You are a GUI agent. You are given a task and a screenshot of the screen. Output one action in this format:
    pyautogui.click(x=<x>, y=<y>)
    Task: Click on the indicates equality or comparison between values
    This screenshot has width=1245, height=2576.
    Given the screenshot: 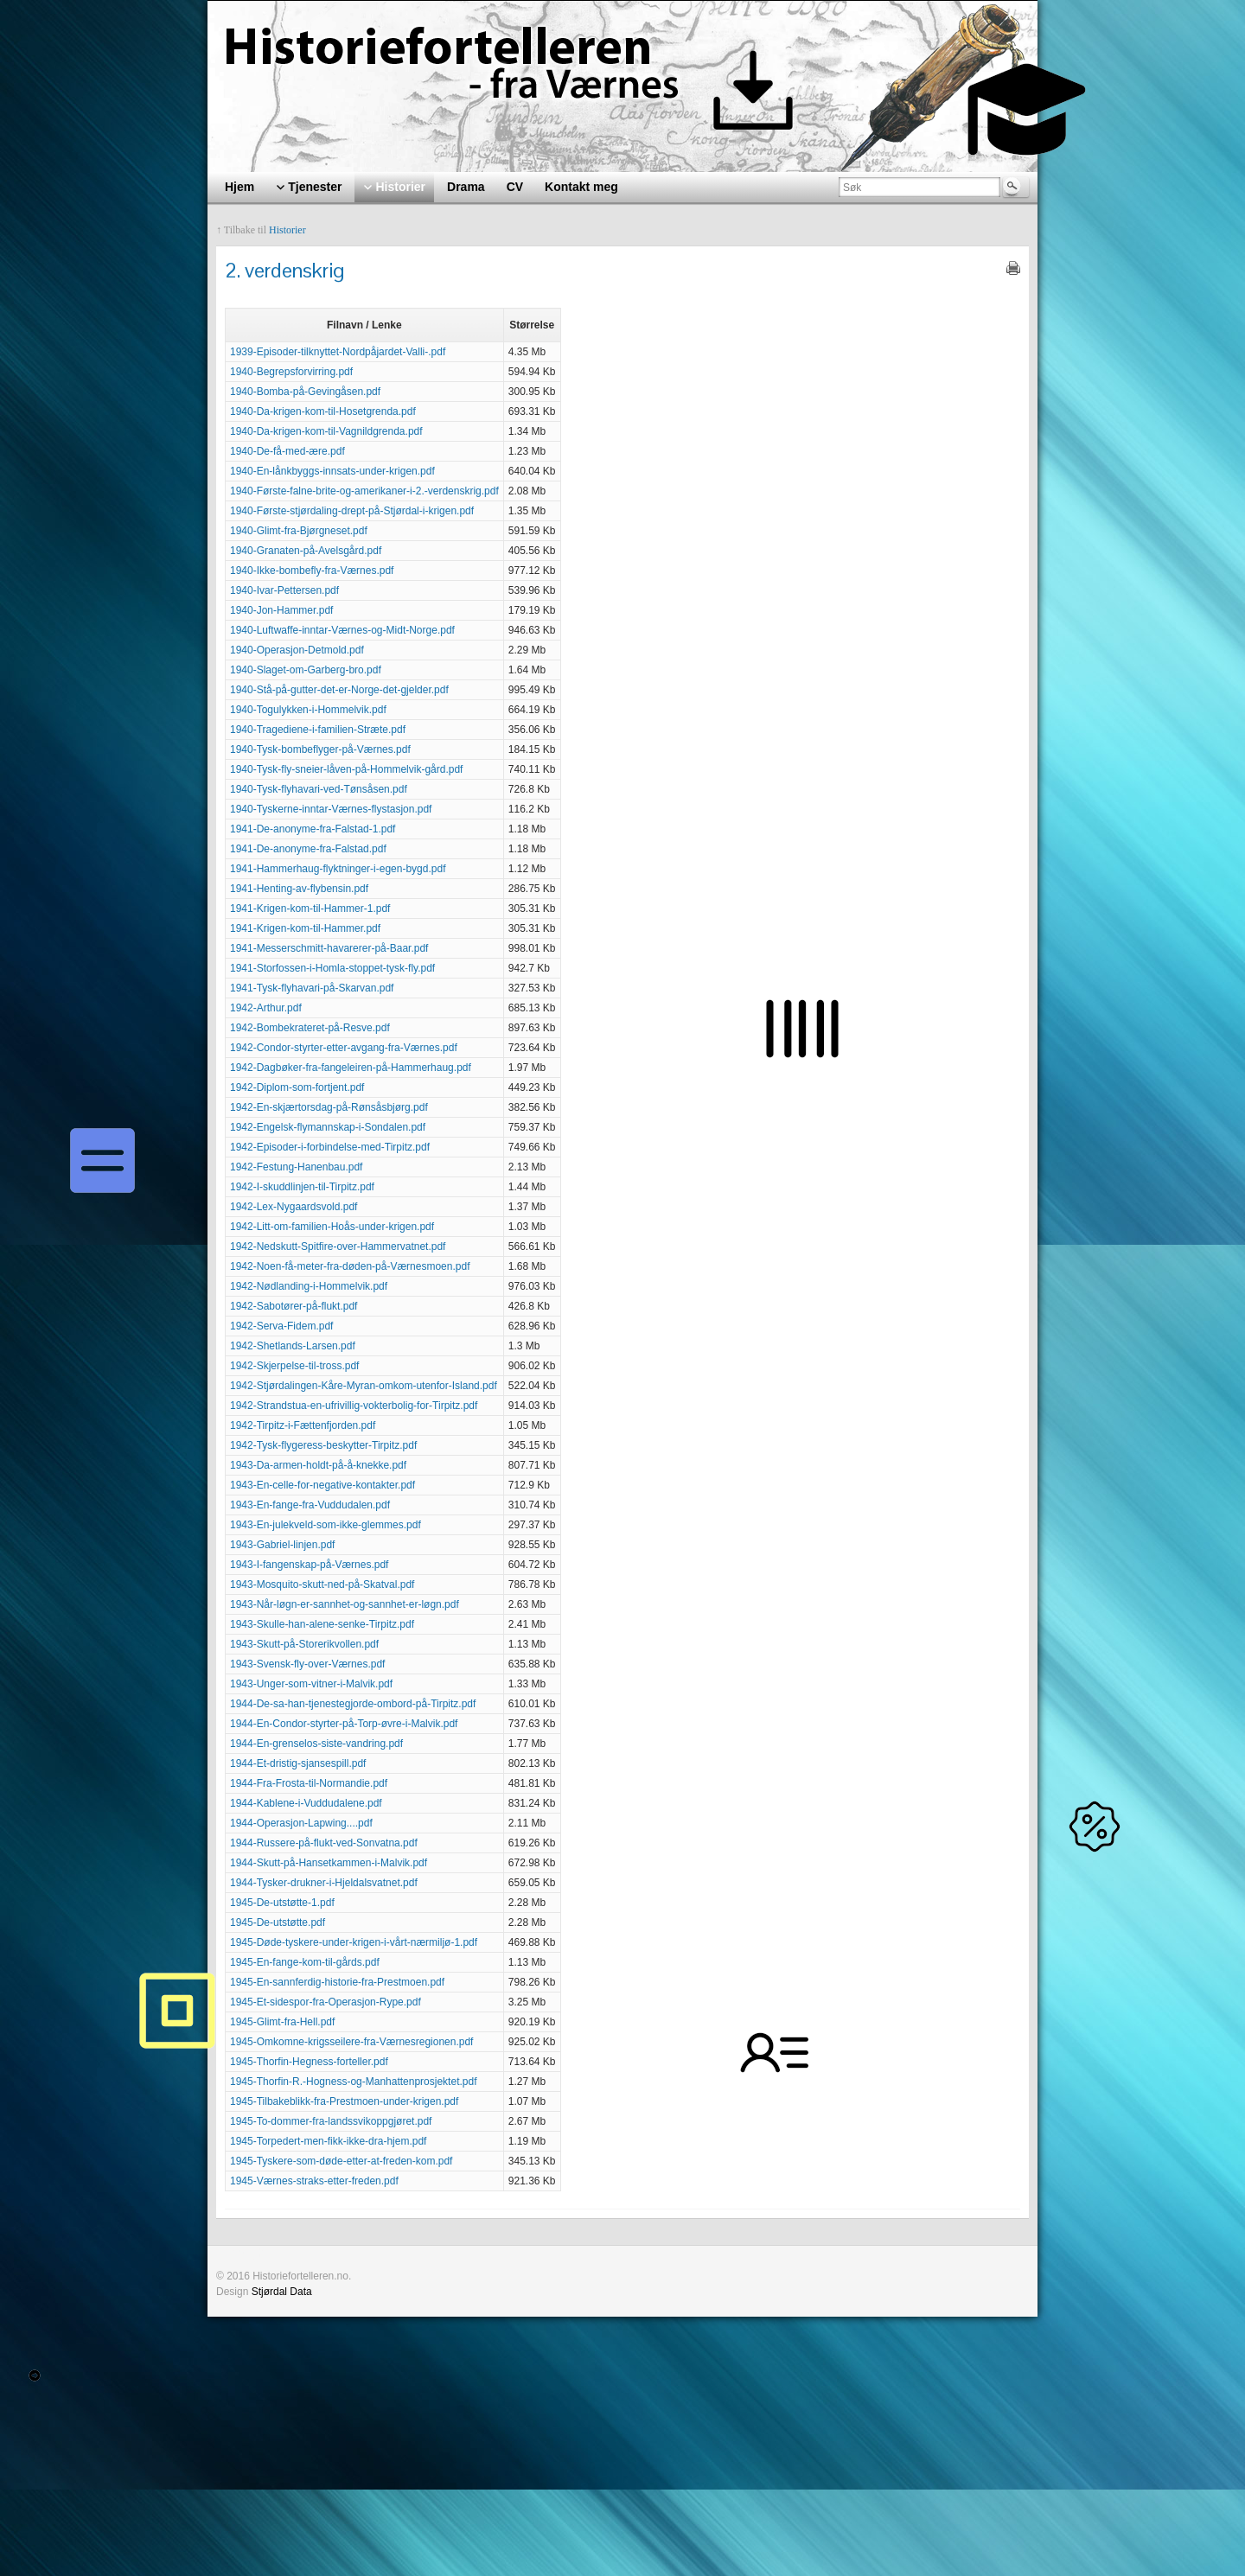 What is the action you would take?
    pyautogui.click(x=102, y=1160)
    